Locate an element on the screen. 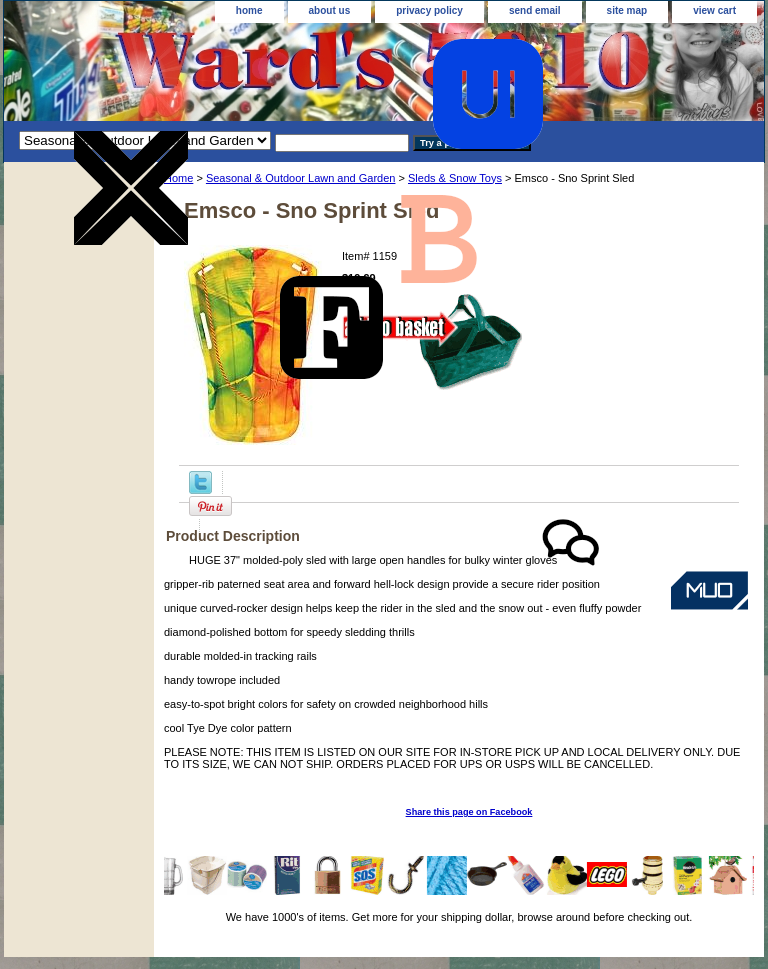  visx data visualization library logo is located at coordinates (131, 188).